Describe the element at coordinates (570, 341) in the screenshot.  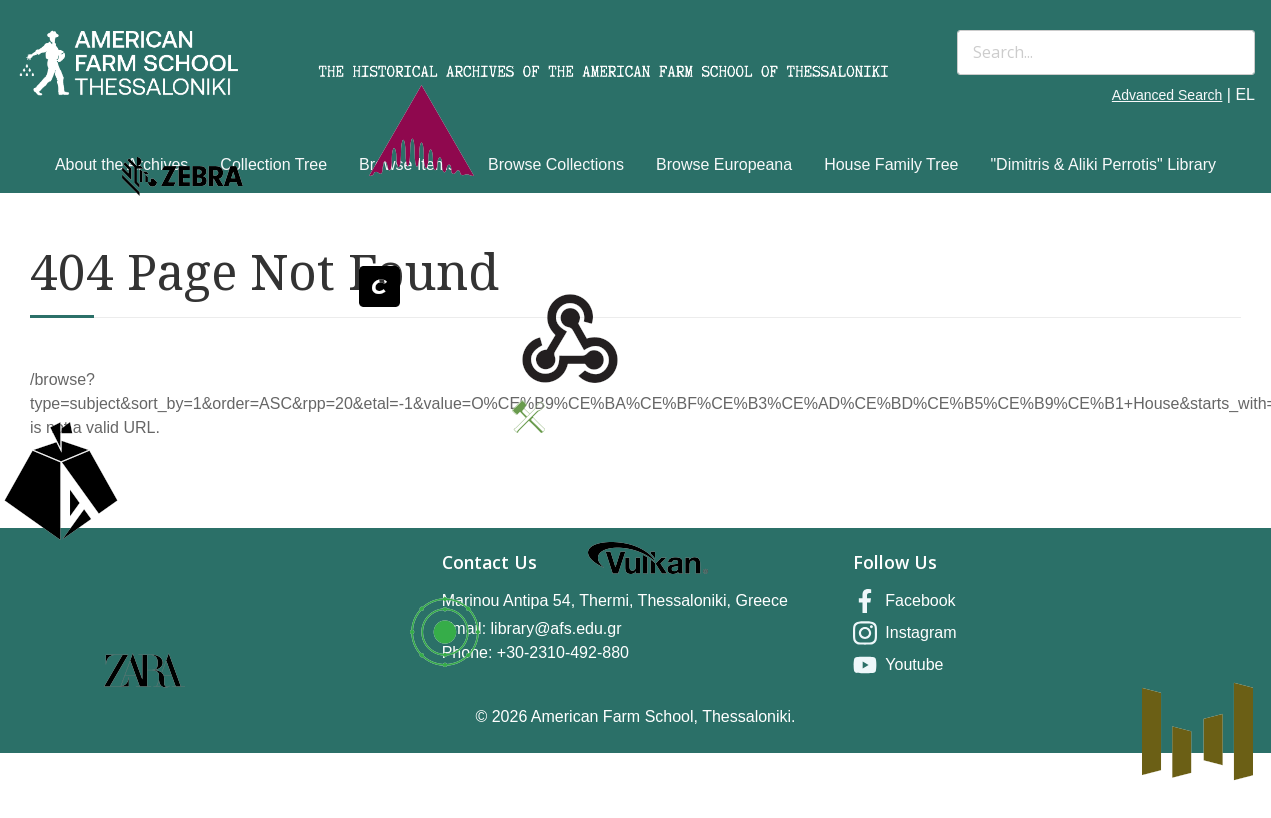
I see `configure webhook integrations` at that location.